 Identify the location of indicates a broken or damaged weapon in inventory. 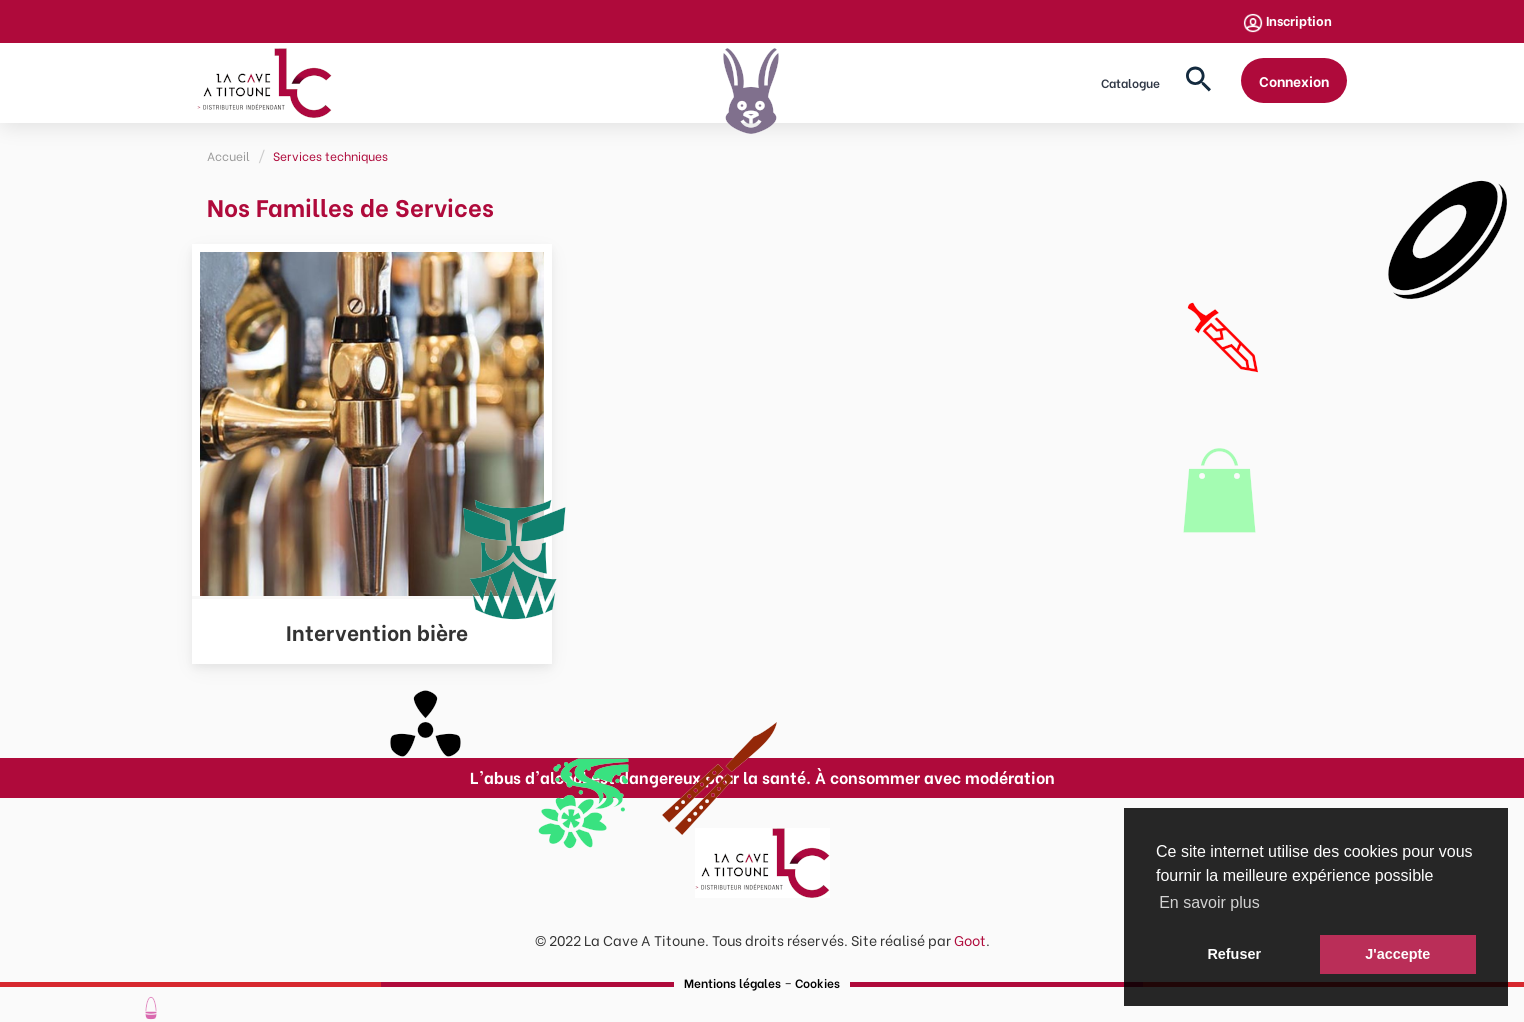
(1223, 338).